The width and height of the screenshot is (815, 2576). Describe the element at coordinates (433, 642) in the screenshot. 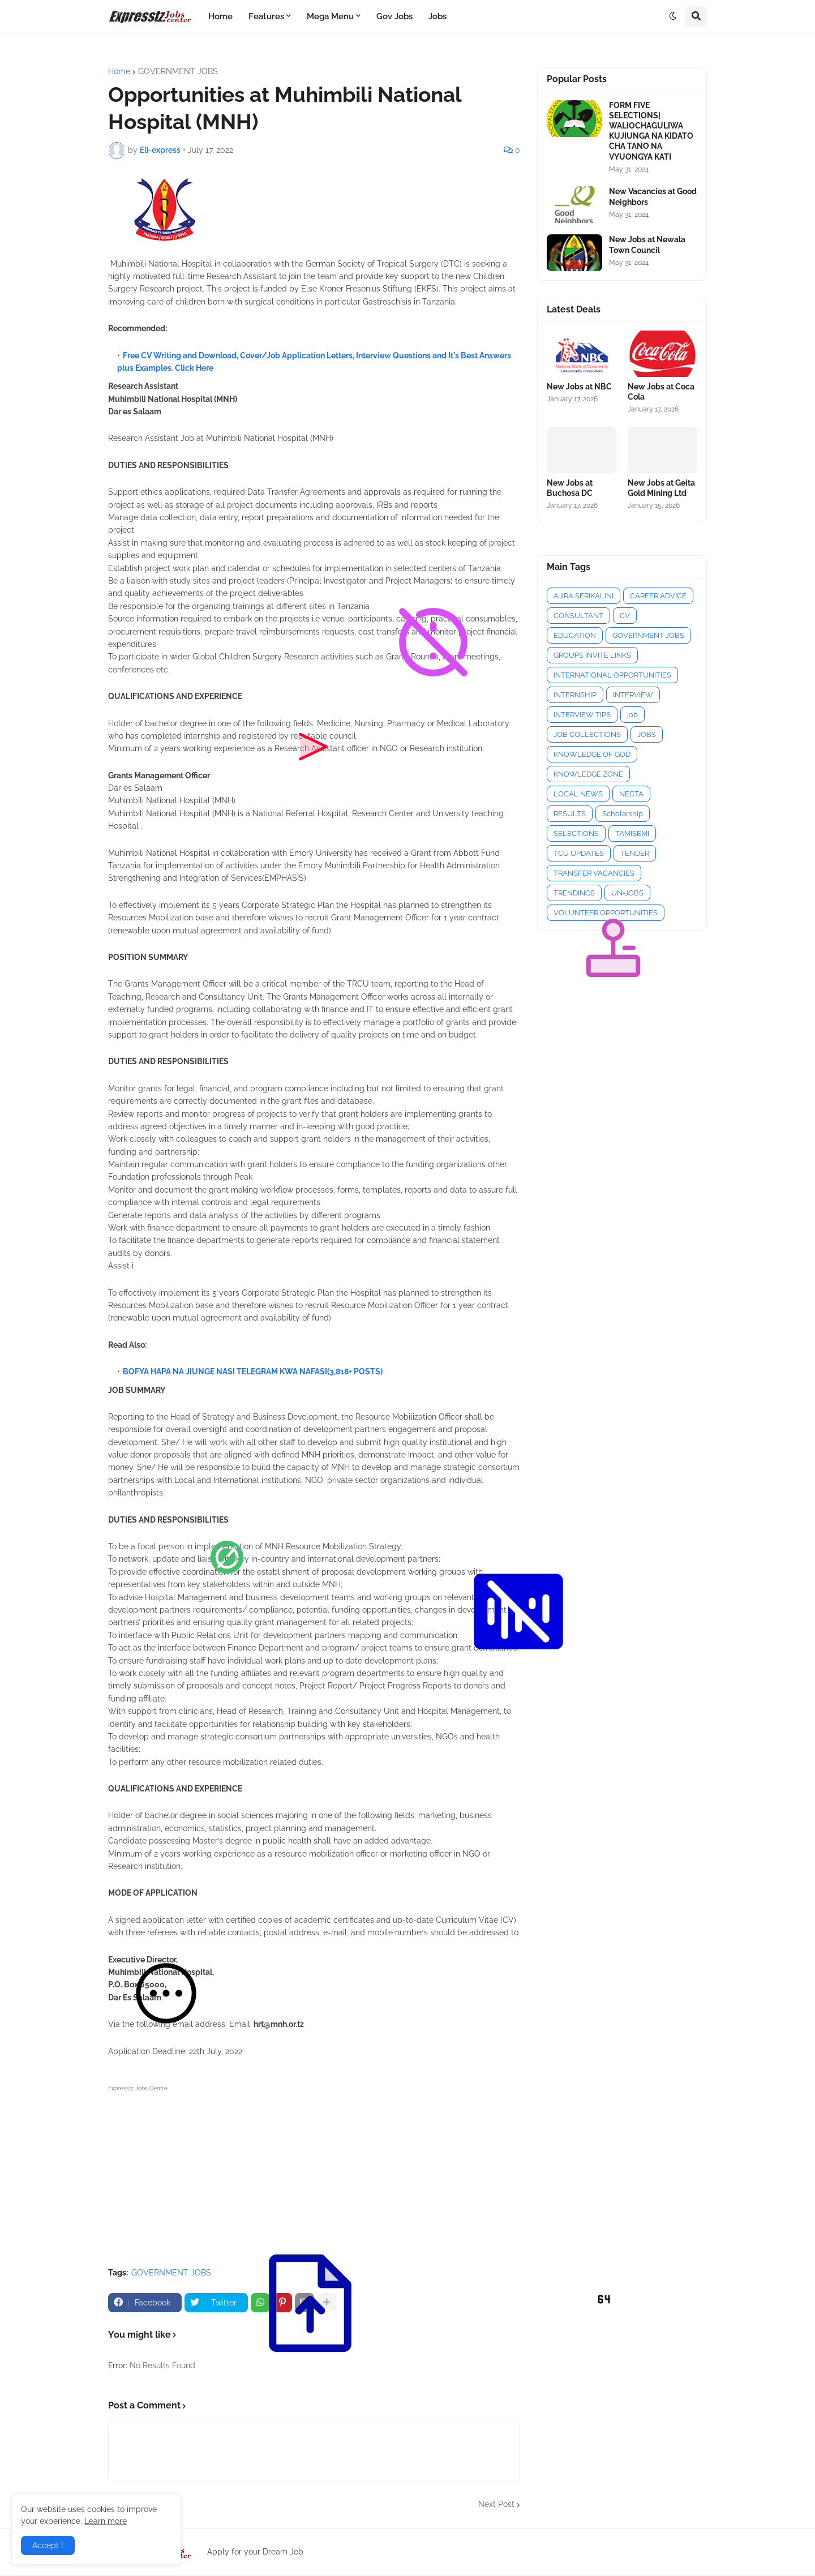

I see `disable or mute alerts` at that location.